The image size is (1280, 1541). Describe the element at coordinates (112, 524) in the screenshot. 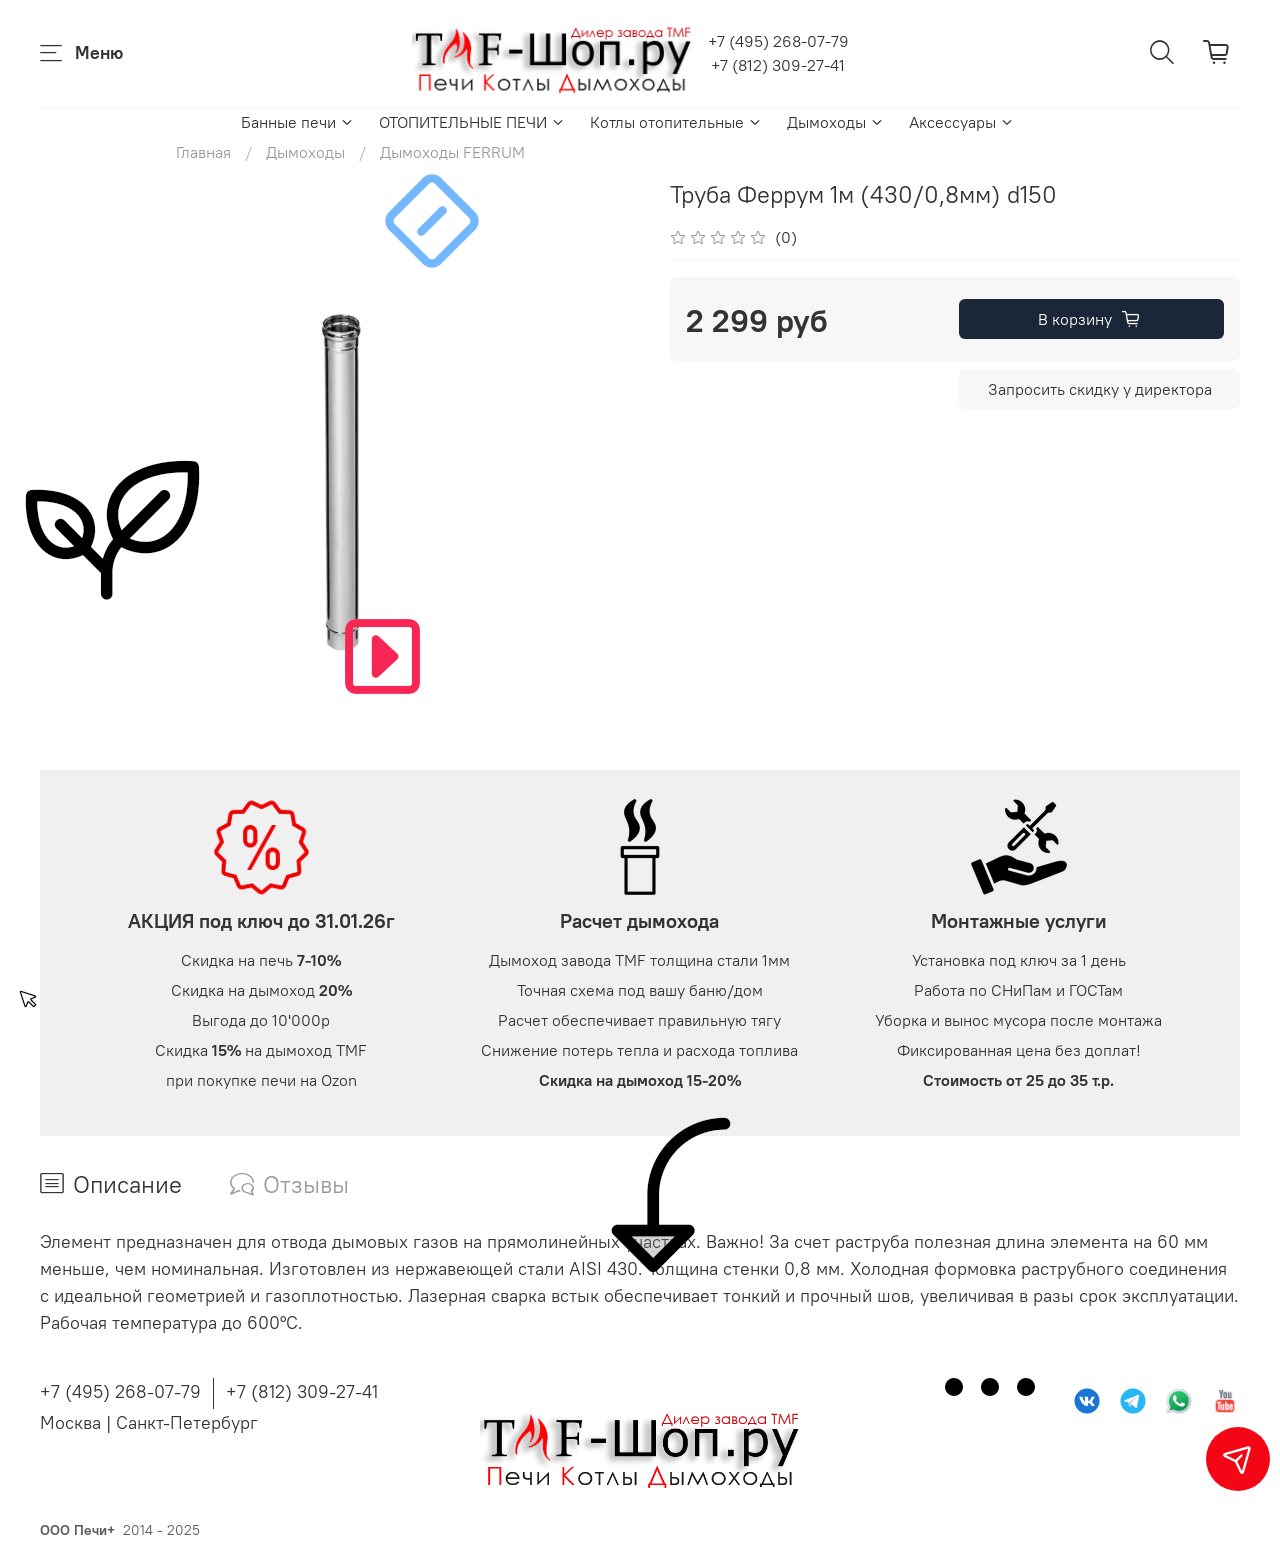

I see `view plant care or gardening features` at that location.